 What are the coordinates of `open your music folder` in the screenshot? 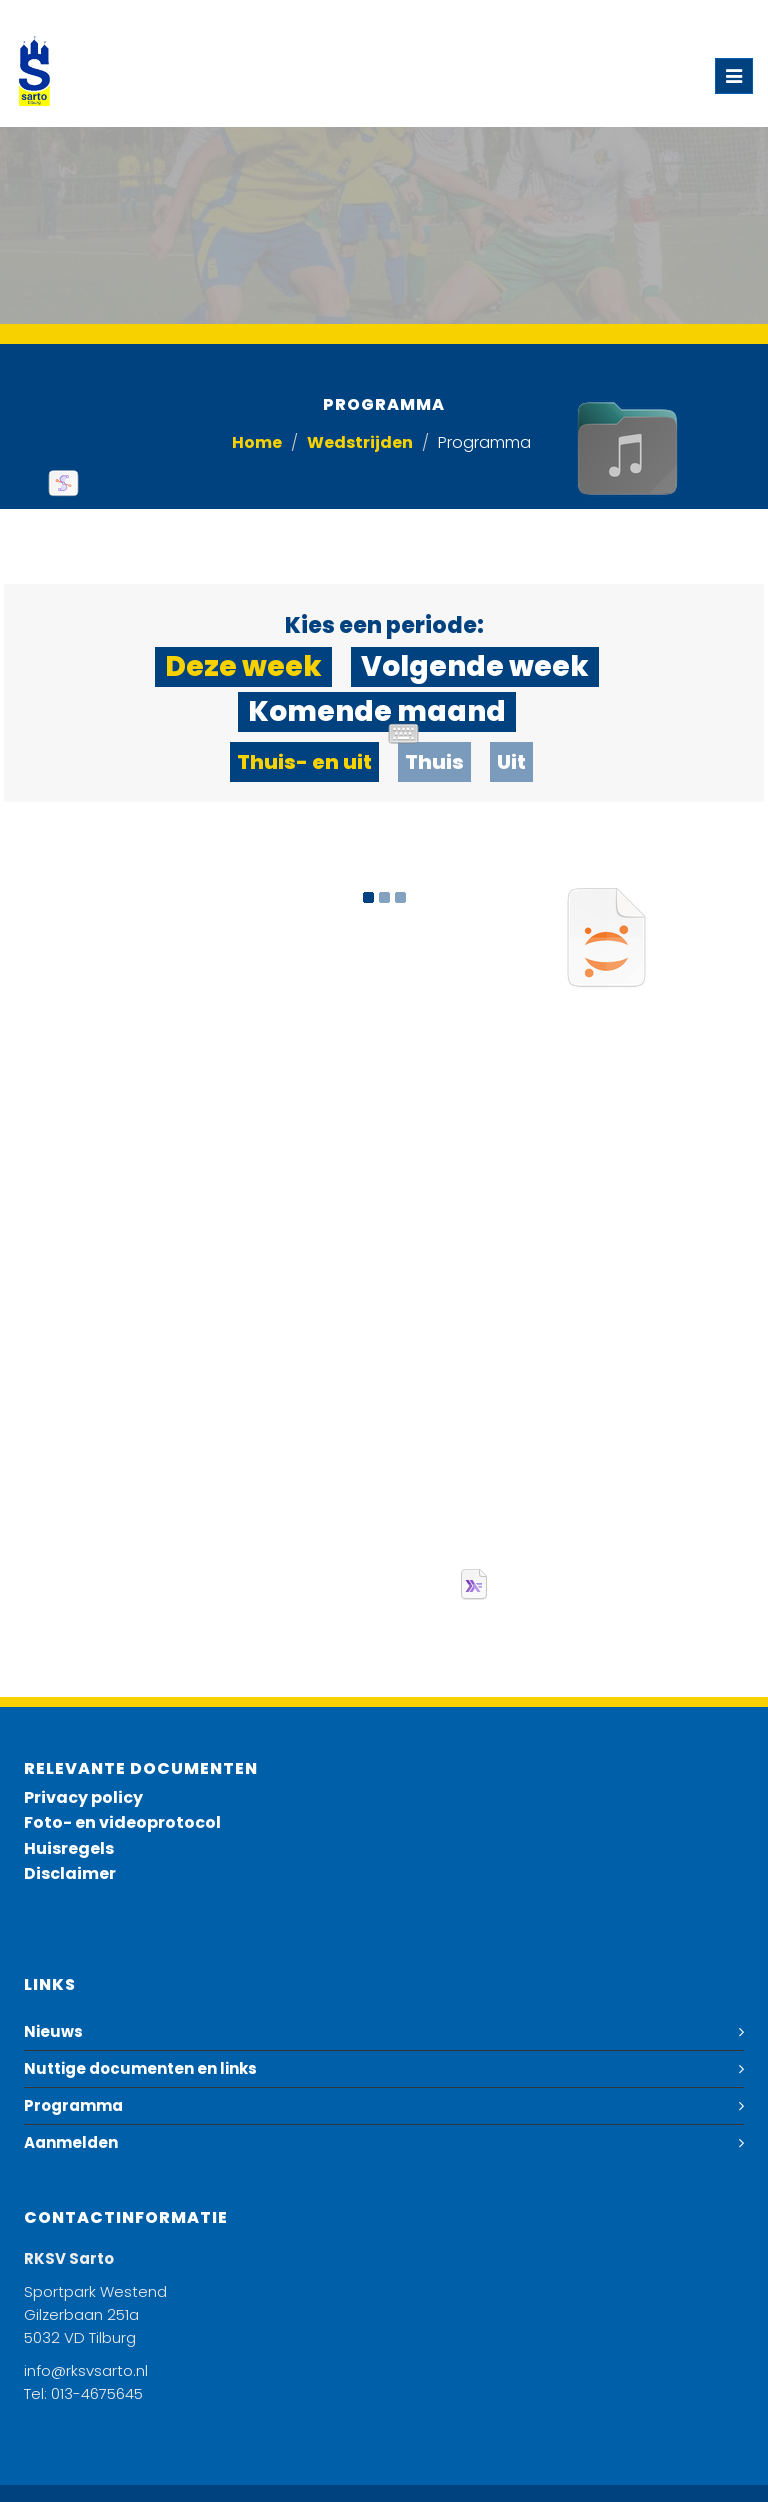 It's located at (627, 448).